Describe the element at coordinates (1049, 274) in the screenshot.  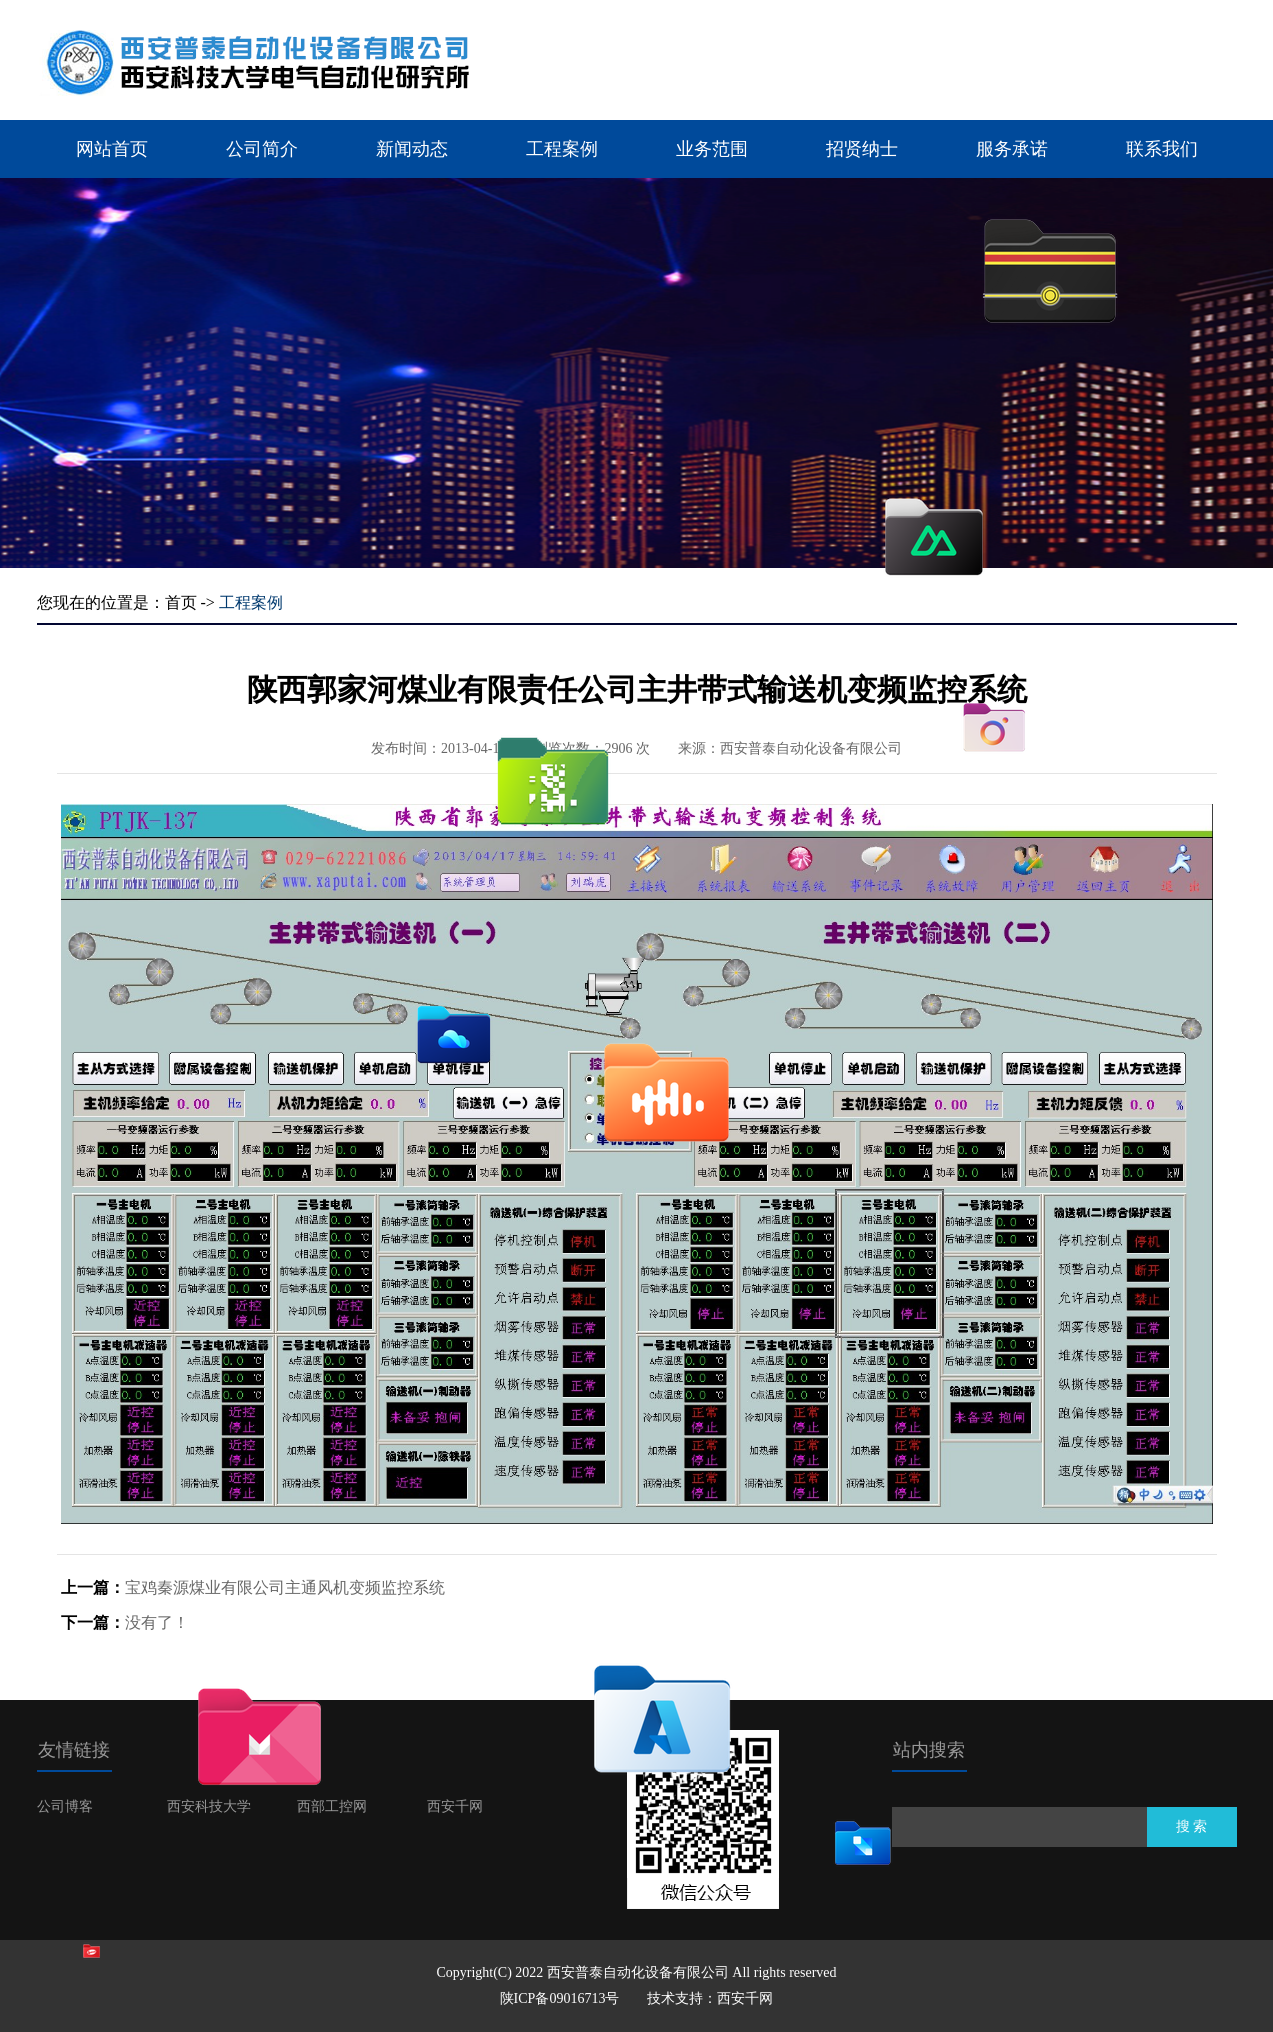
I see `folder for pokémon luxury ball collection or related game files` at that location.